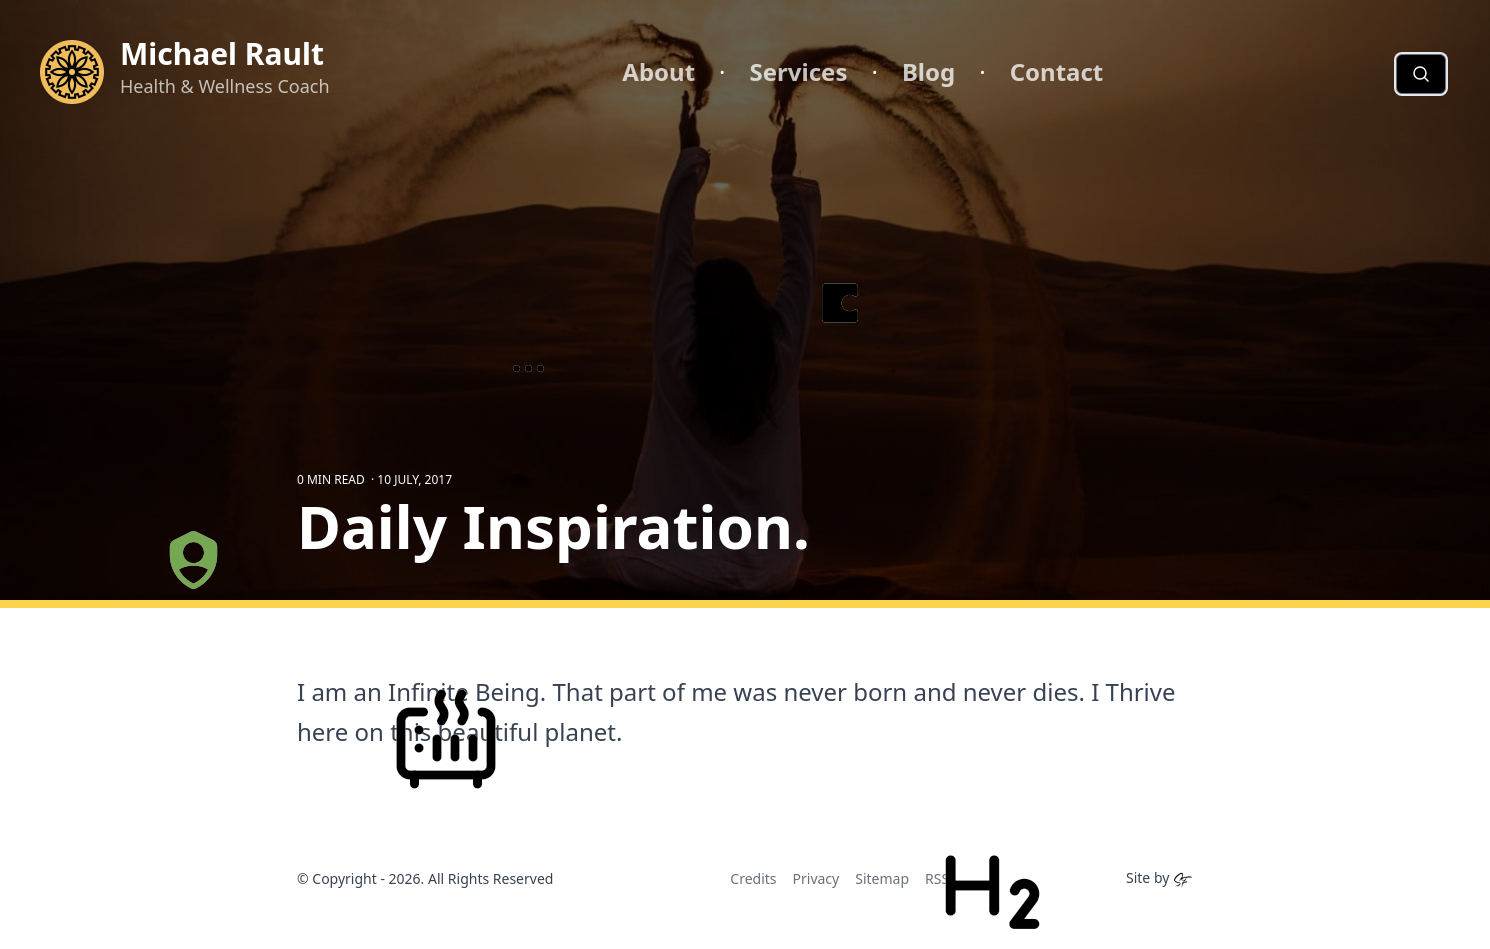  Describe the element at coordinates (840, 303) in the screenshot. I see `open Coda app` at that location.